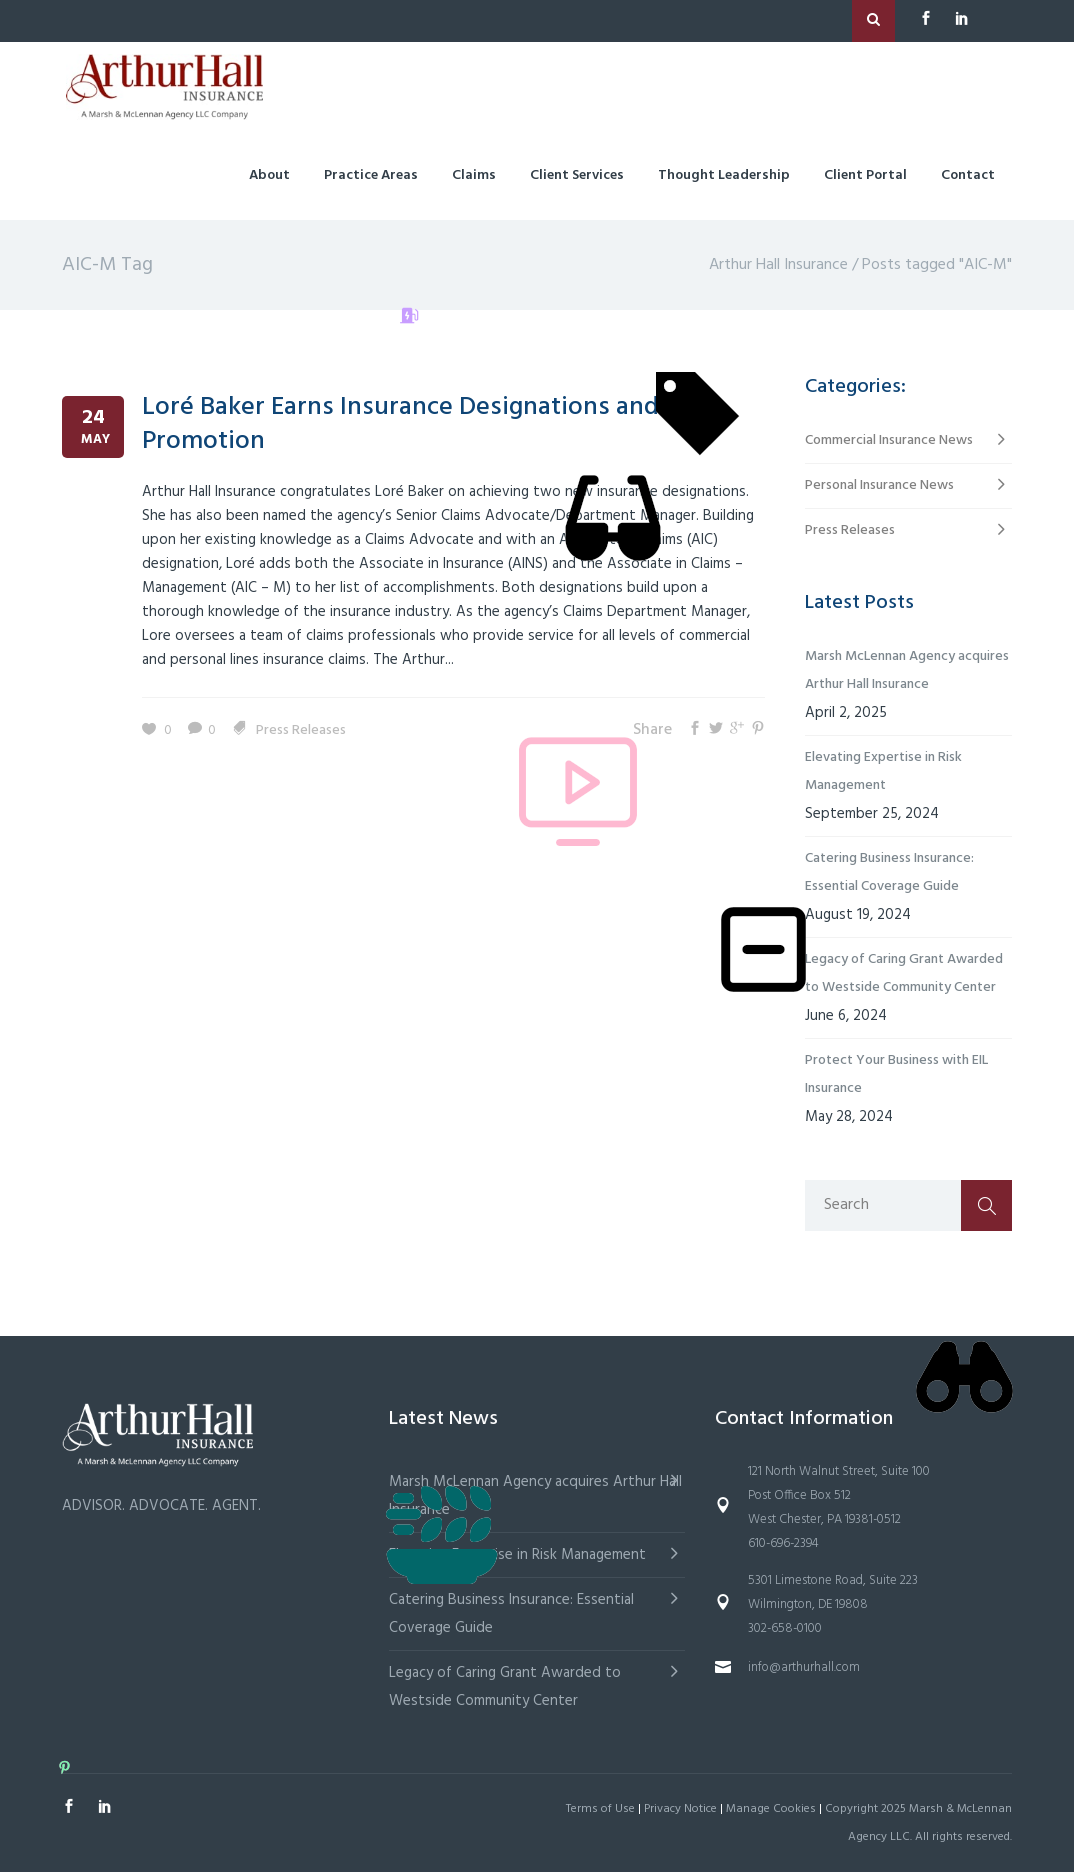 The width and height of the screenshot is (1074, 1872). I want to click on view grain or wheat-based food options, so click(442, 1535).